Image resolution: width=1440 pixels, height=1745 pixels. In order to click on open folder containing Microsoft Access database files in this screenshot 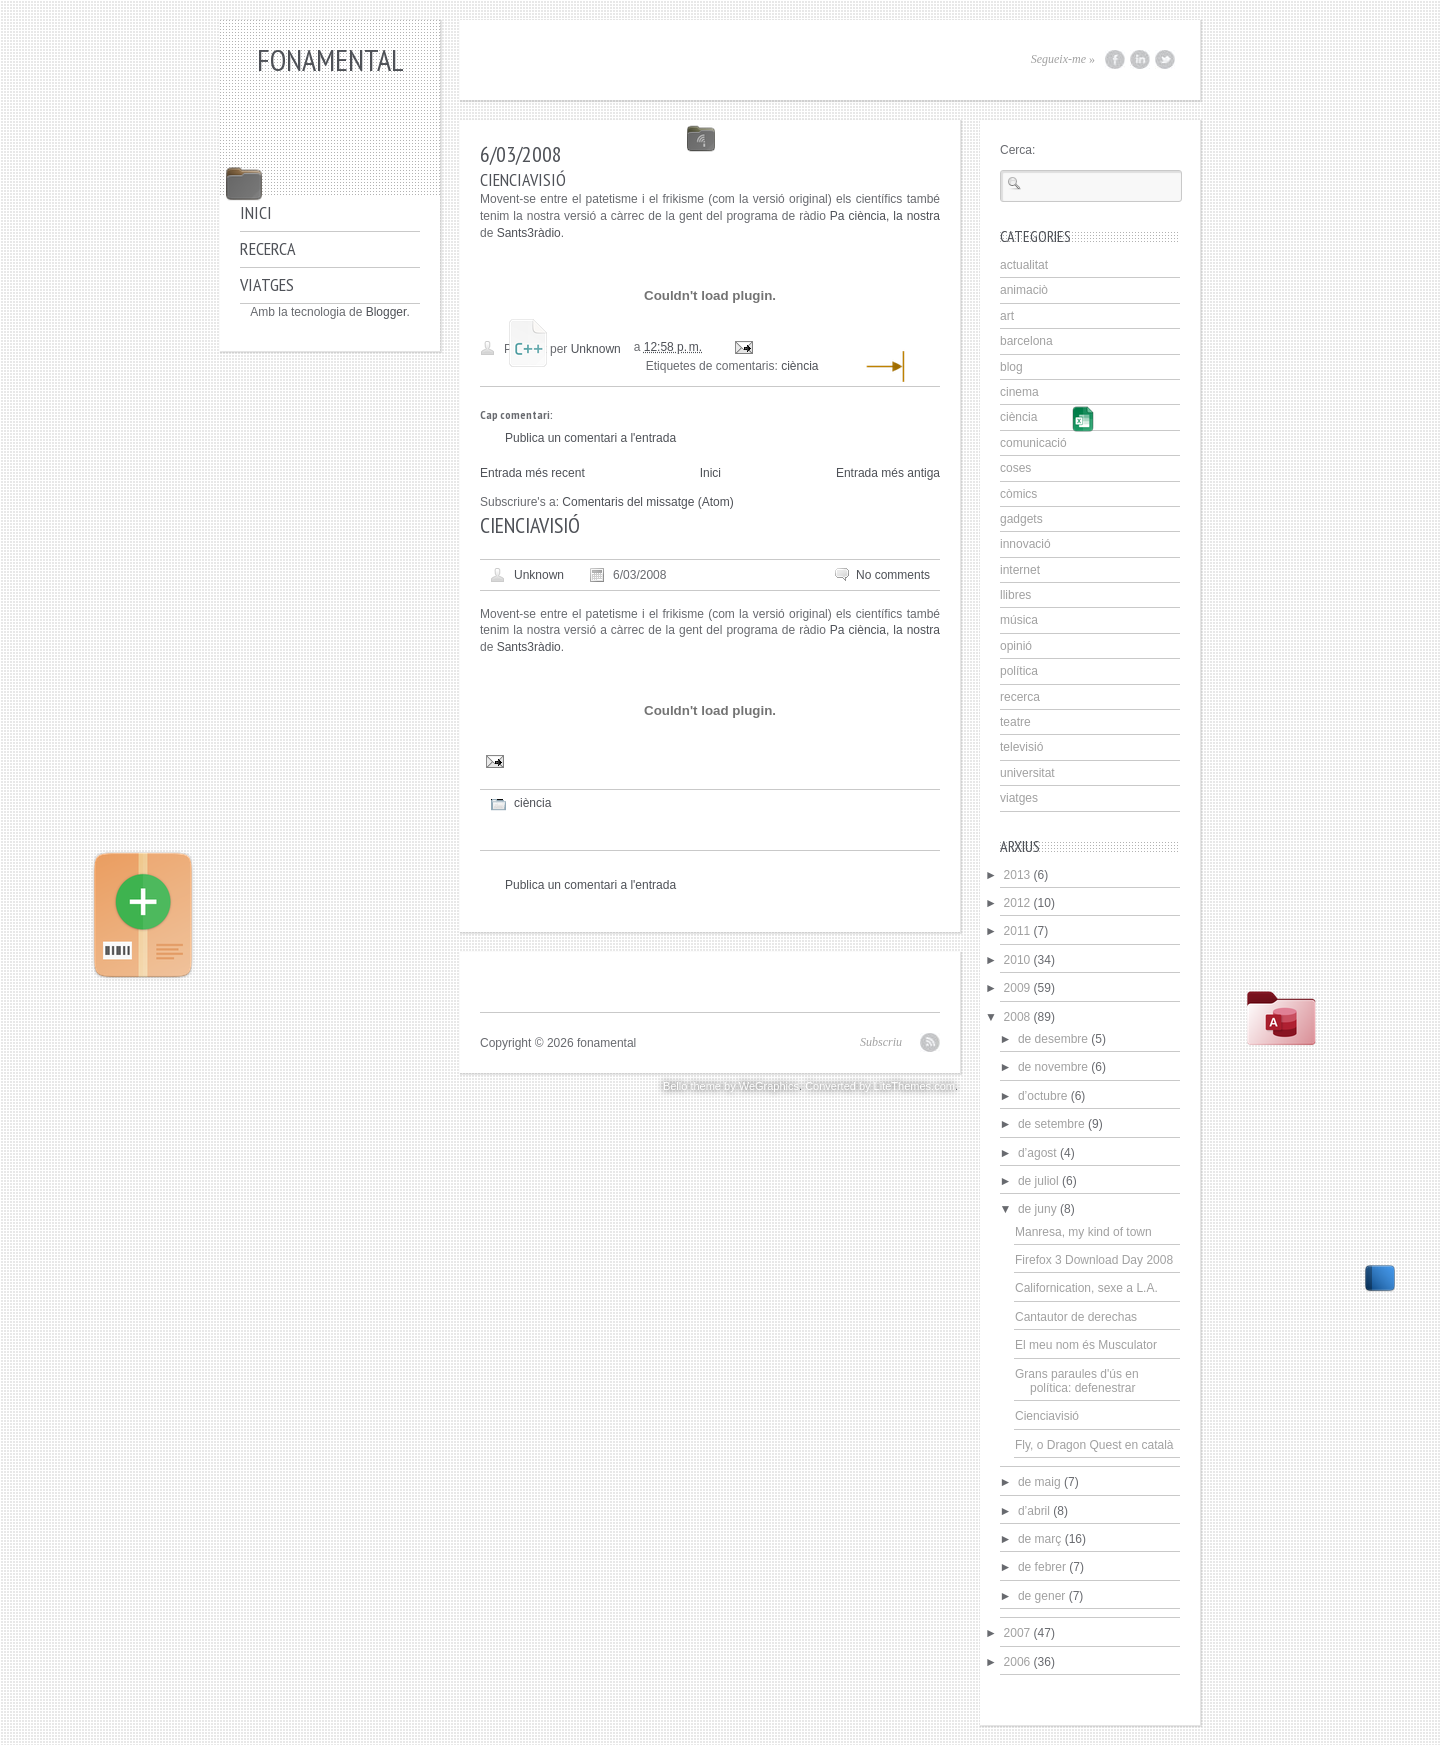, I will do `click(1281, 1020)`.